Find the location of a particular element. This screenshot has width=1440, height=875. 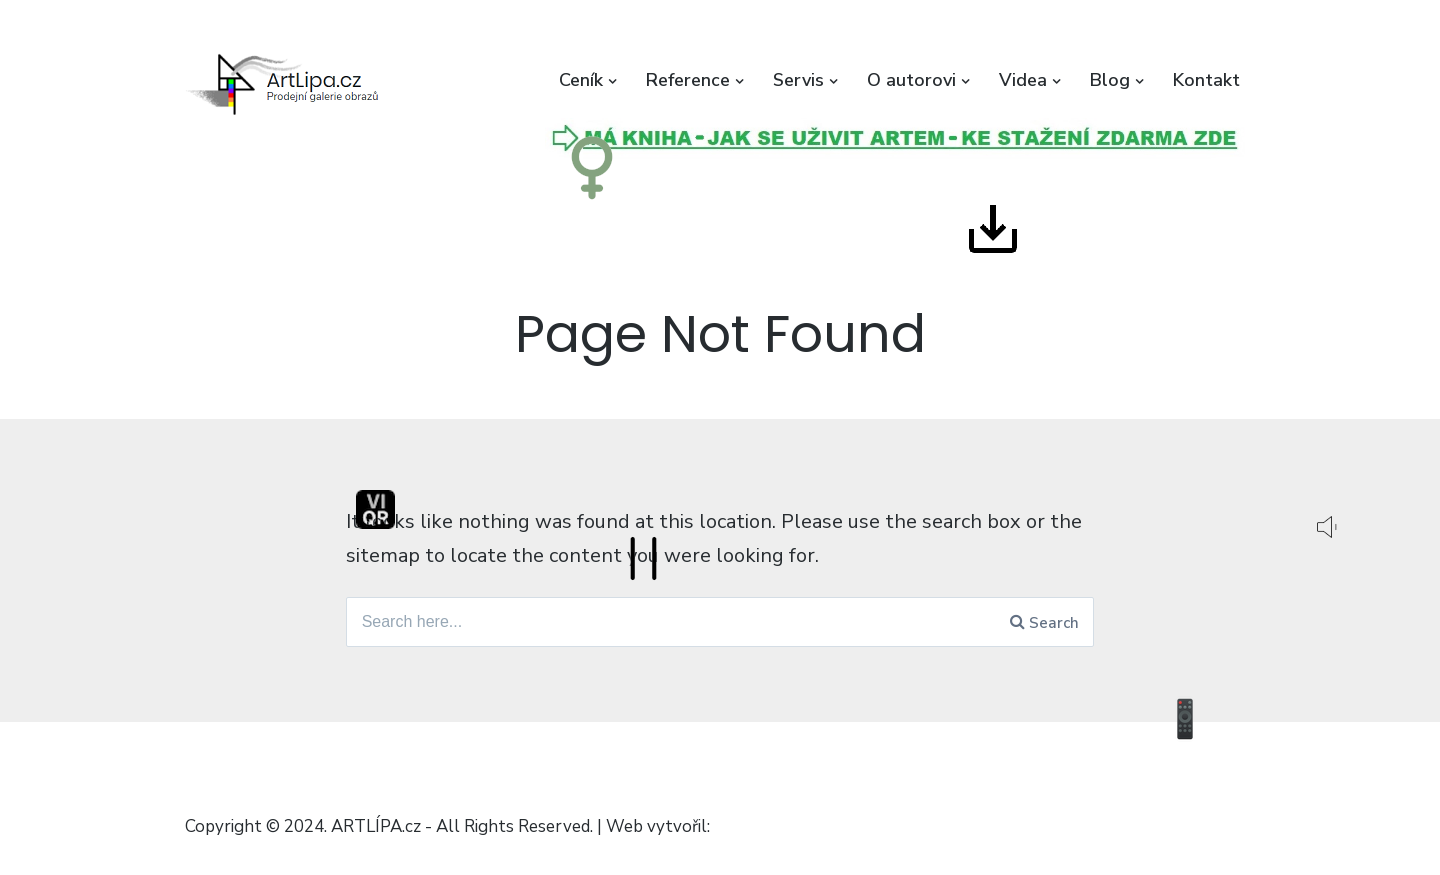

switch to Vietnamese VIQR input method is located at coordinates (375, 509).